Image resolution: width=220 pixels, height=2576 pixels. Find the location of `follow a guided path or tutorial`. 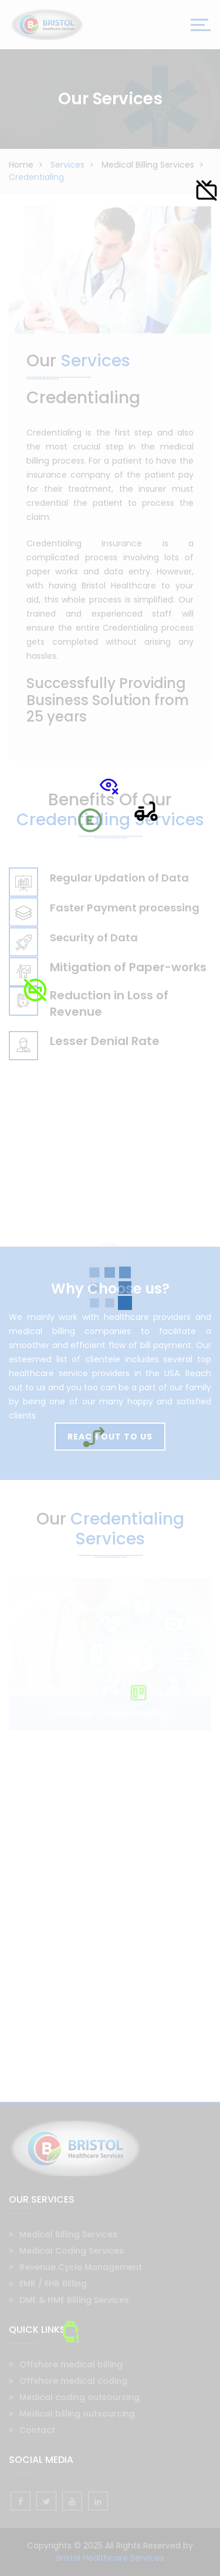

follow a guided path or tutorial is located at coordinates (94, 1437).